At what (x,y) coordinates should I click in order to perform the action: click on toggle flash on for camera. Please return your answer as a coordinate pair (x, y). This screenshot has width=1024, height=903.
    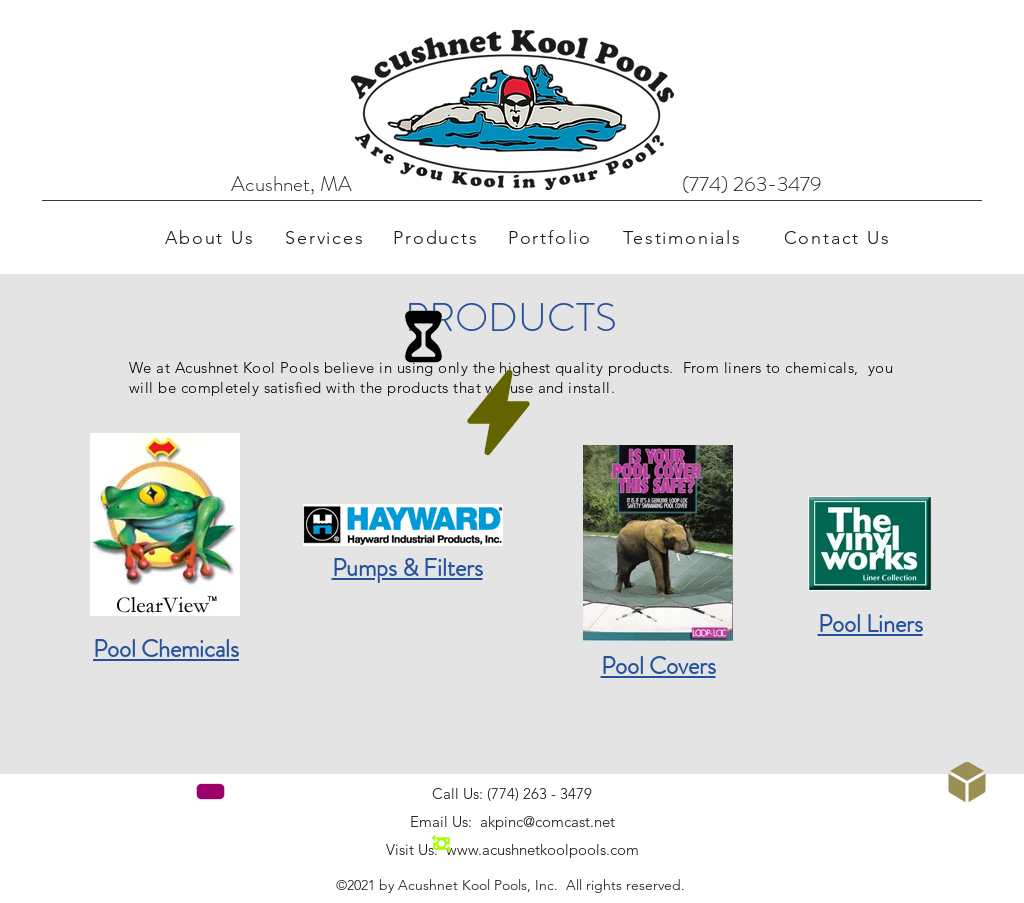
    Looking at the image, I should click on (498, 412).